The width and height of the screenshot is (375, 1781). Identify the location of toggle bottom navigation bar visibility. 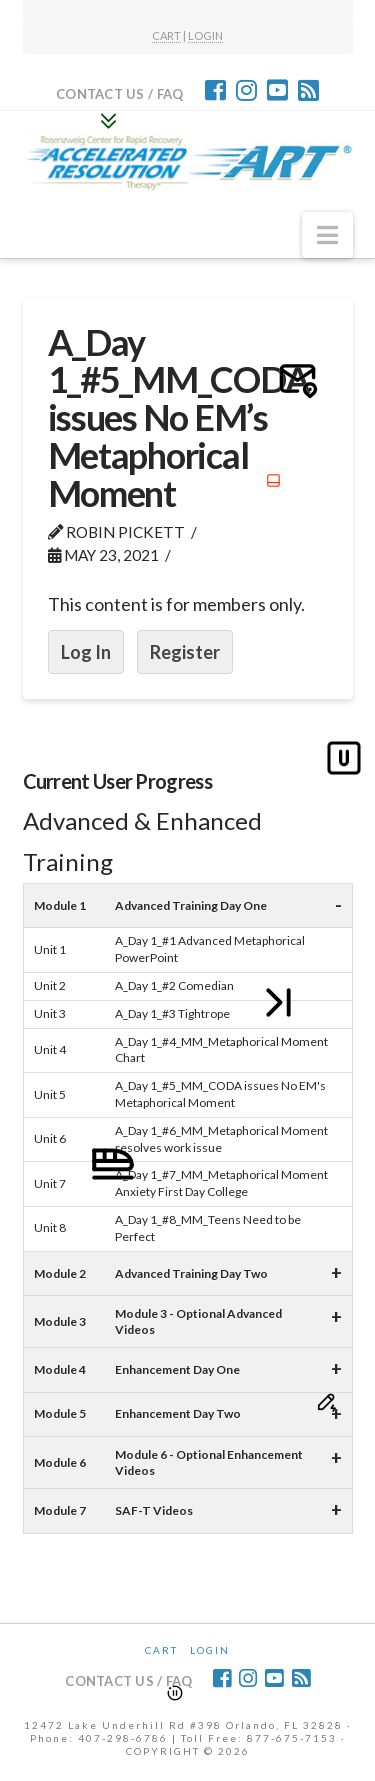
(273, 480).